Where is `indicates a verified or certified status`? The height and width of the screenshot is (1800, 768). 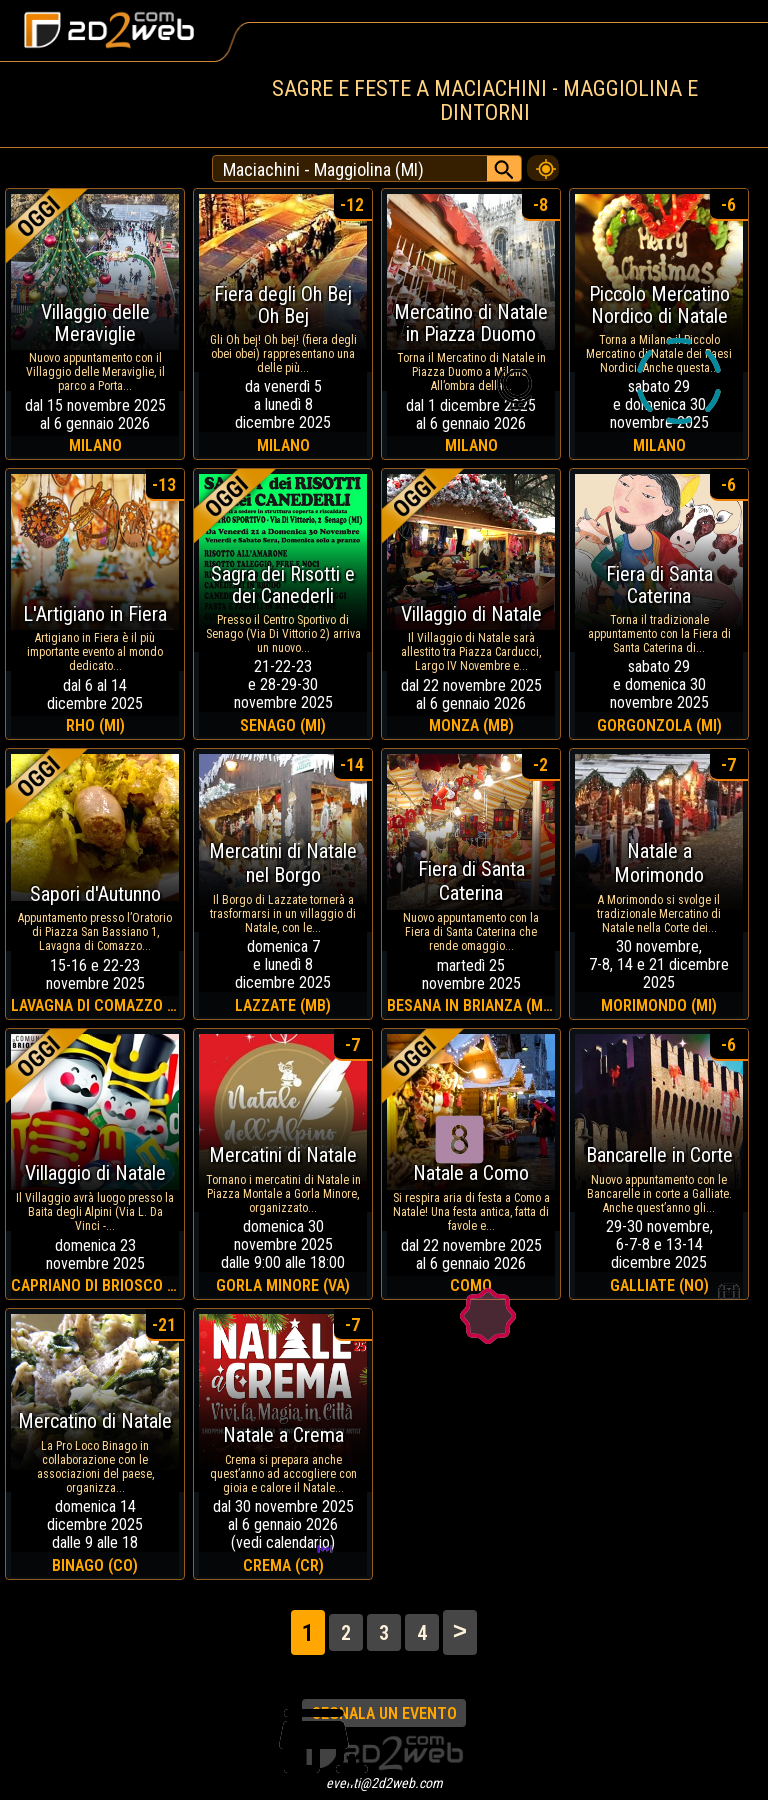 indicates a verified or certified status is located at coordinates (488, 1316).